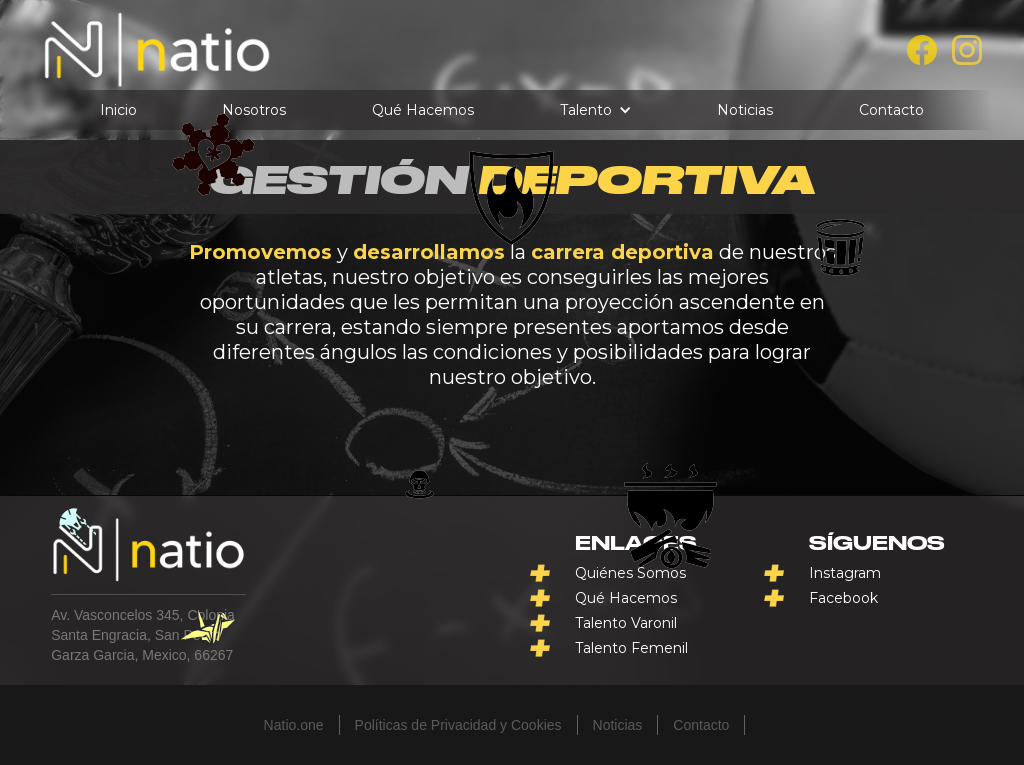 Image resolution: width=1024 pixels, height=765 pixels. Describe the element at coordinates (213, 154) in the screenshot. I see `indicates a frozen or cold status effect in gameplay` at that location.